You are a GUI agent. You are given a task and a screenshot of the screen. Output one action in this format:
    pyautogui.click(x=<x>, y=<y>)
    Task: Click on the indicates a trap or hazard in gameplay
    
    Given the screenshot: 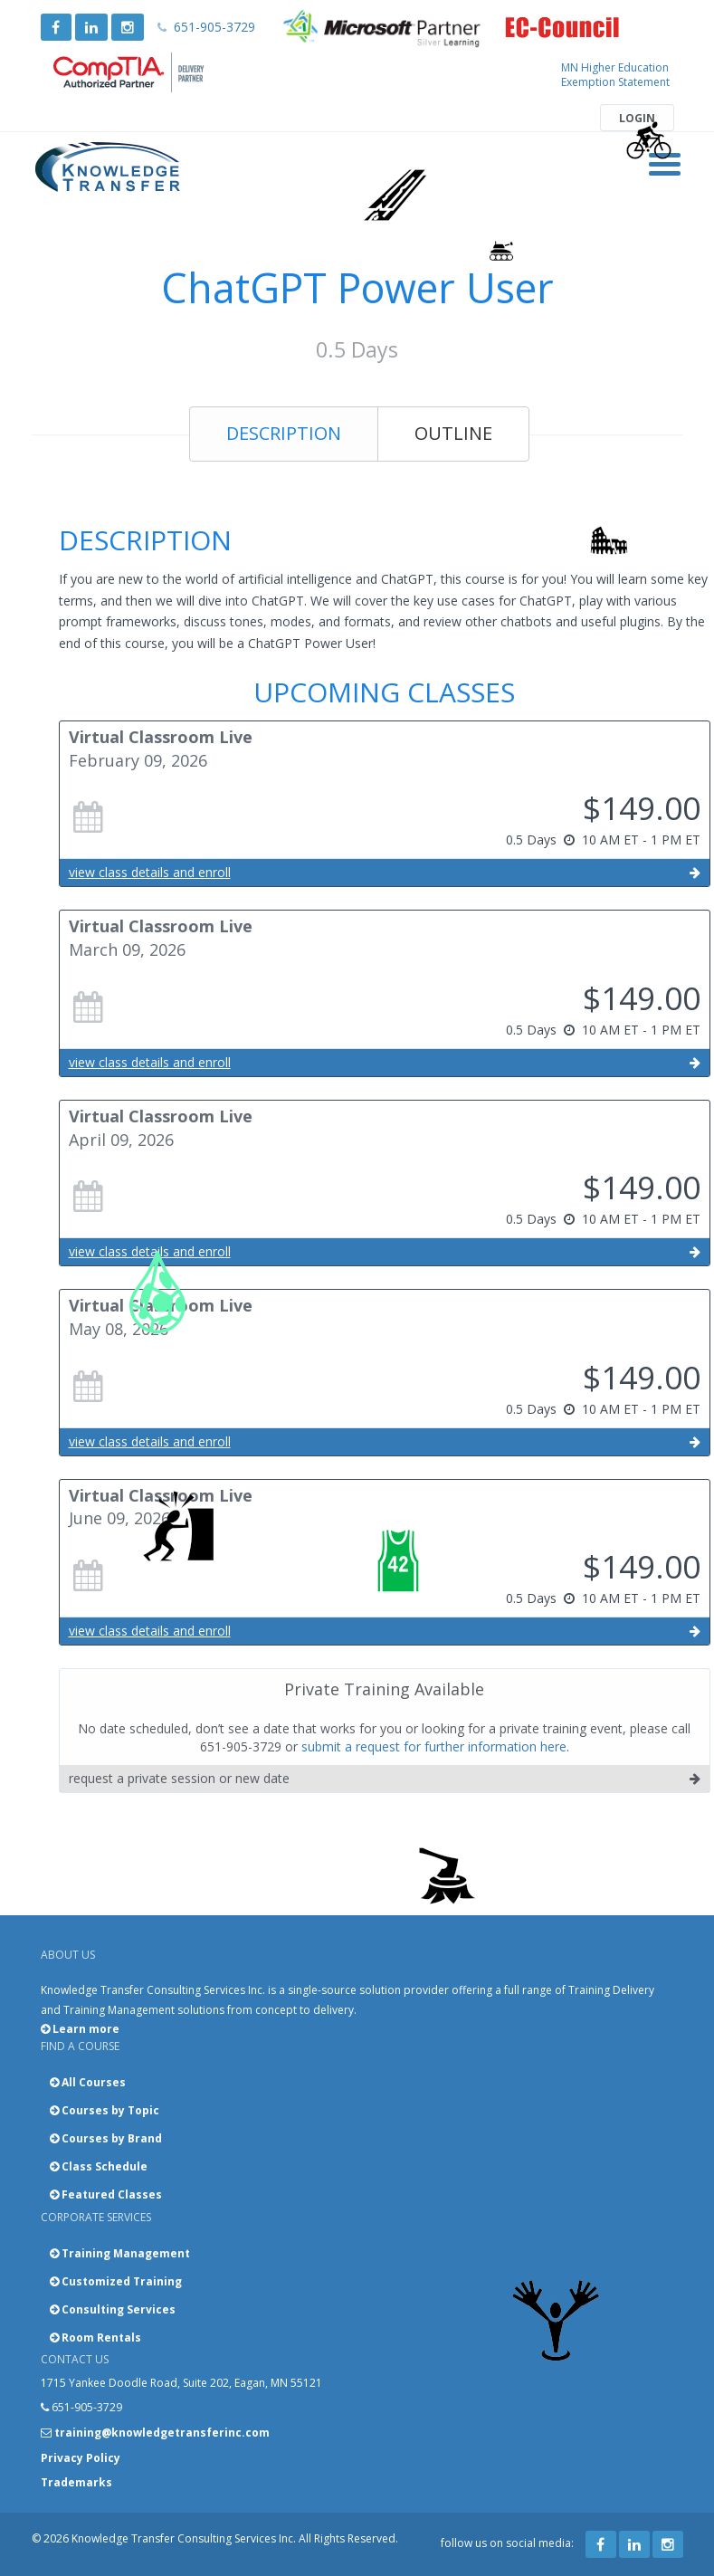 What is the action you would take?
    pyautogui.click(x=555, y=2317)
    